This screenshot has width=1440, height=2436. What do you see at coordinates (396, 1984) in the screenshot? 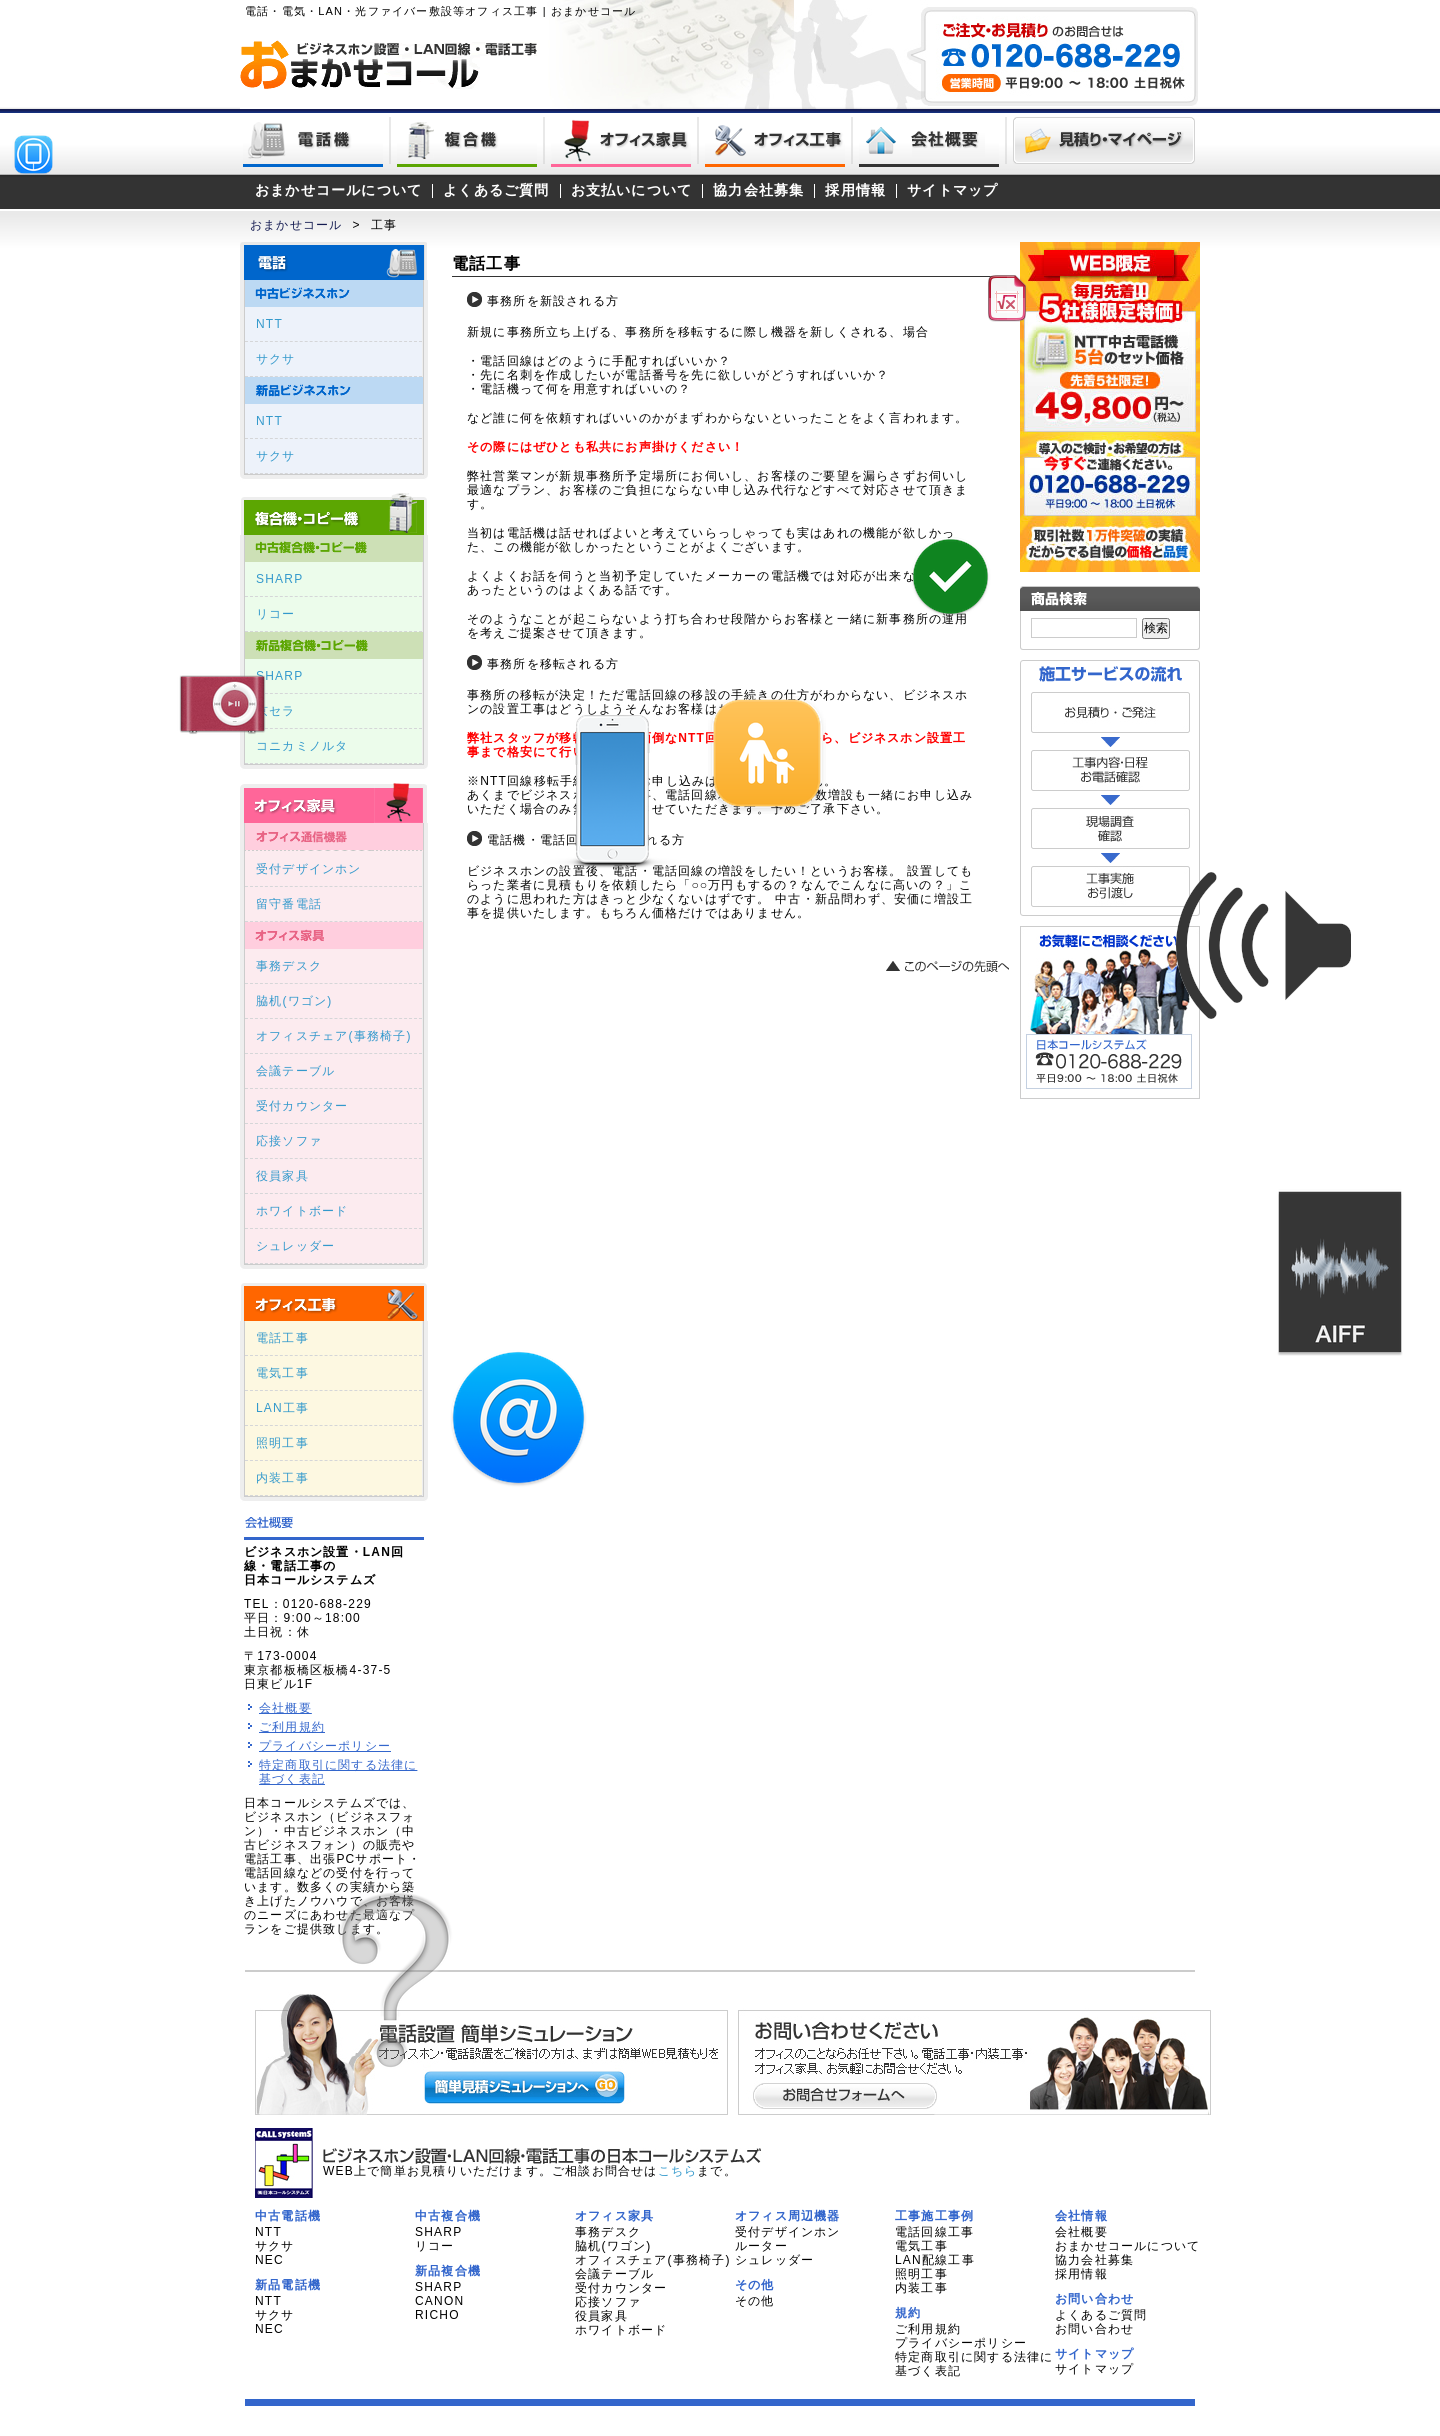
I see `indicates an unknown or unrecognized file type` at bounding box center [396, 1984].